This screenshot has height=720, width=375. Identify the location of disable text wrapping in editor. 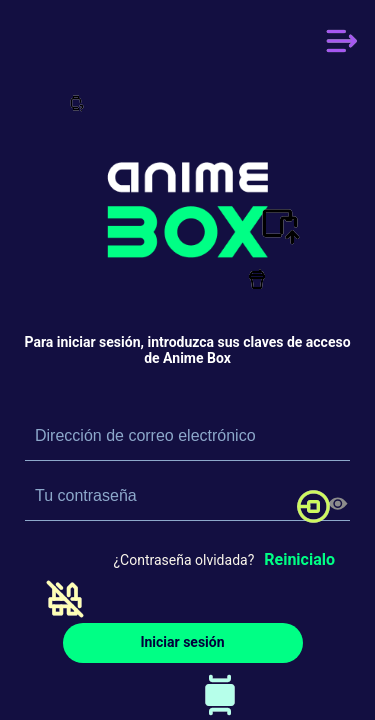
(341, 41).